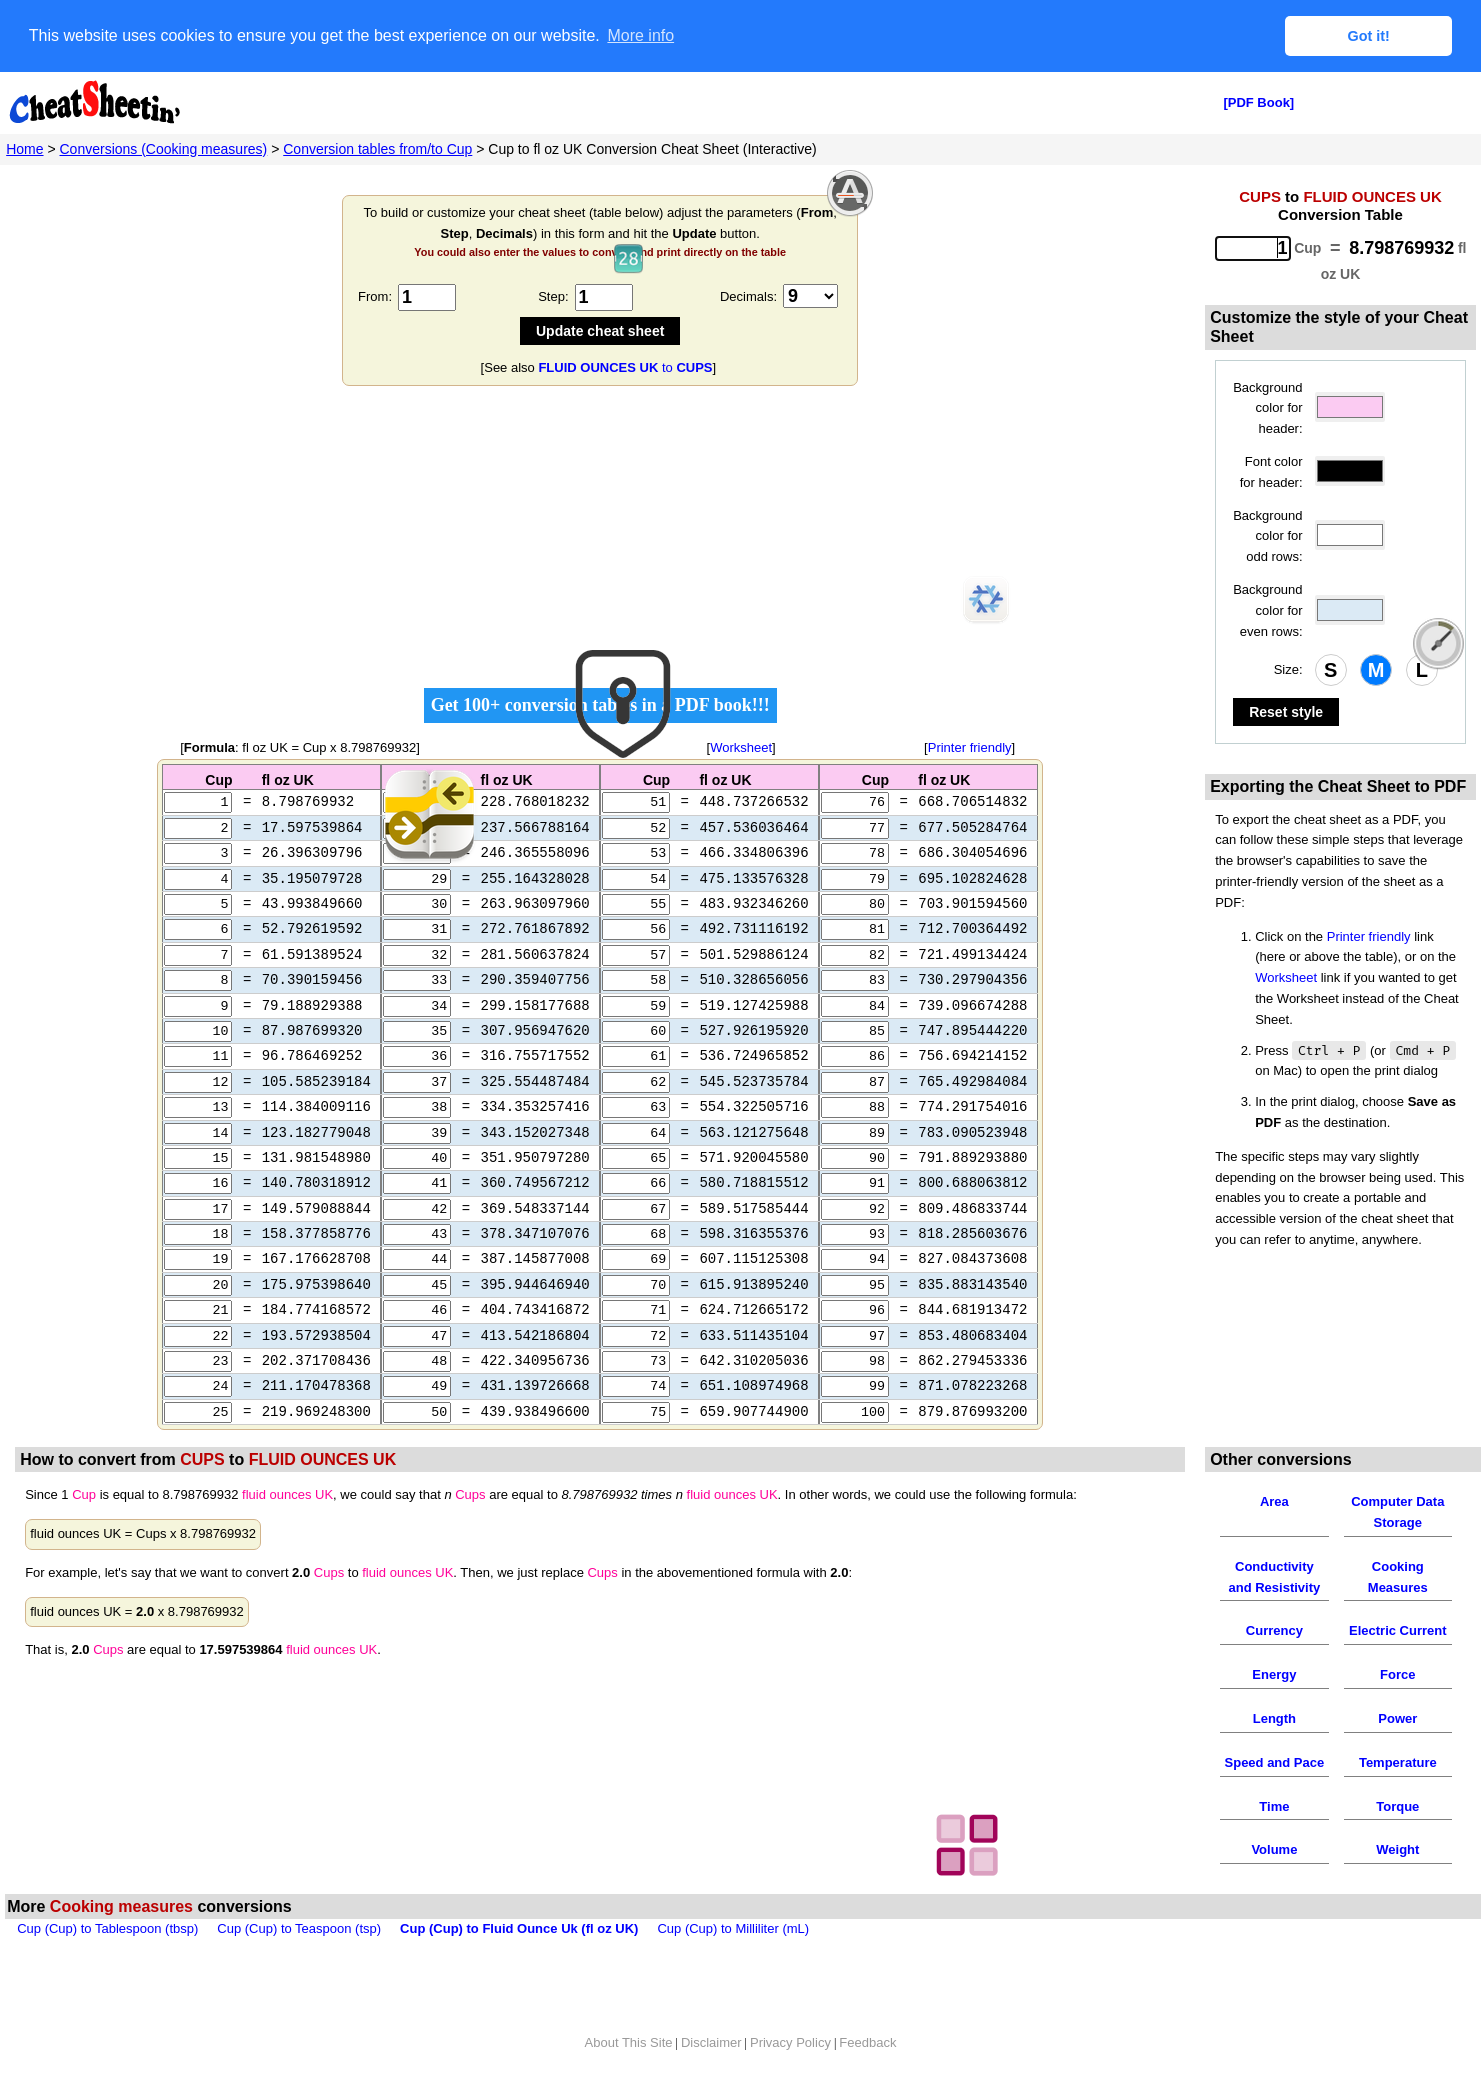 The width and height of the screenshot is (1481, 2098). Describe the element at coordinates (1438, 643) in the screenshot. I see `open sysprof system profiler application` at that location.